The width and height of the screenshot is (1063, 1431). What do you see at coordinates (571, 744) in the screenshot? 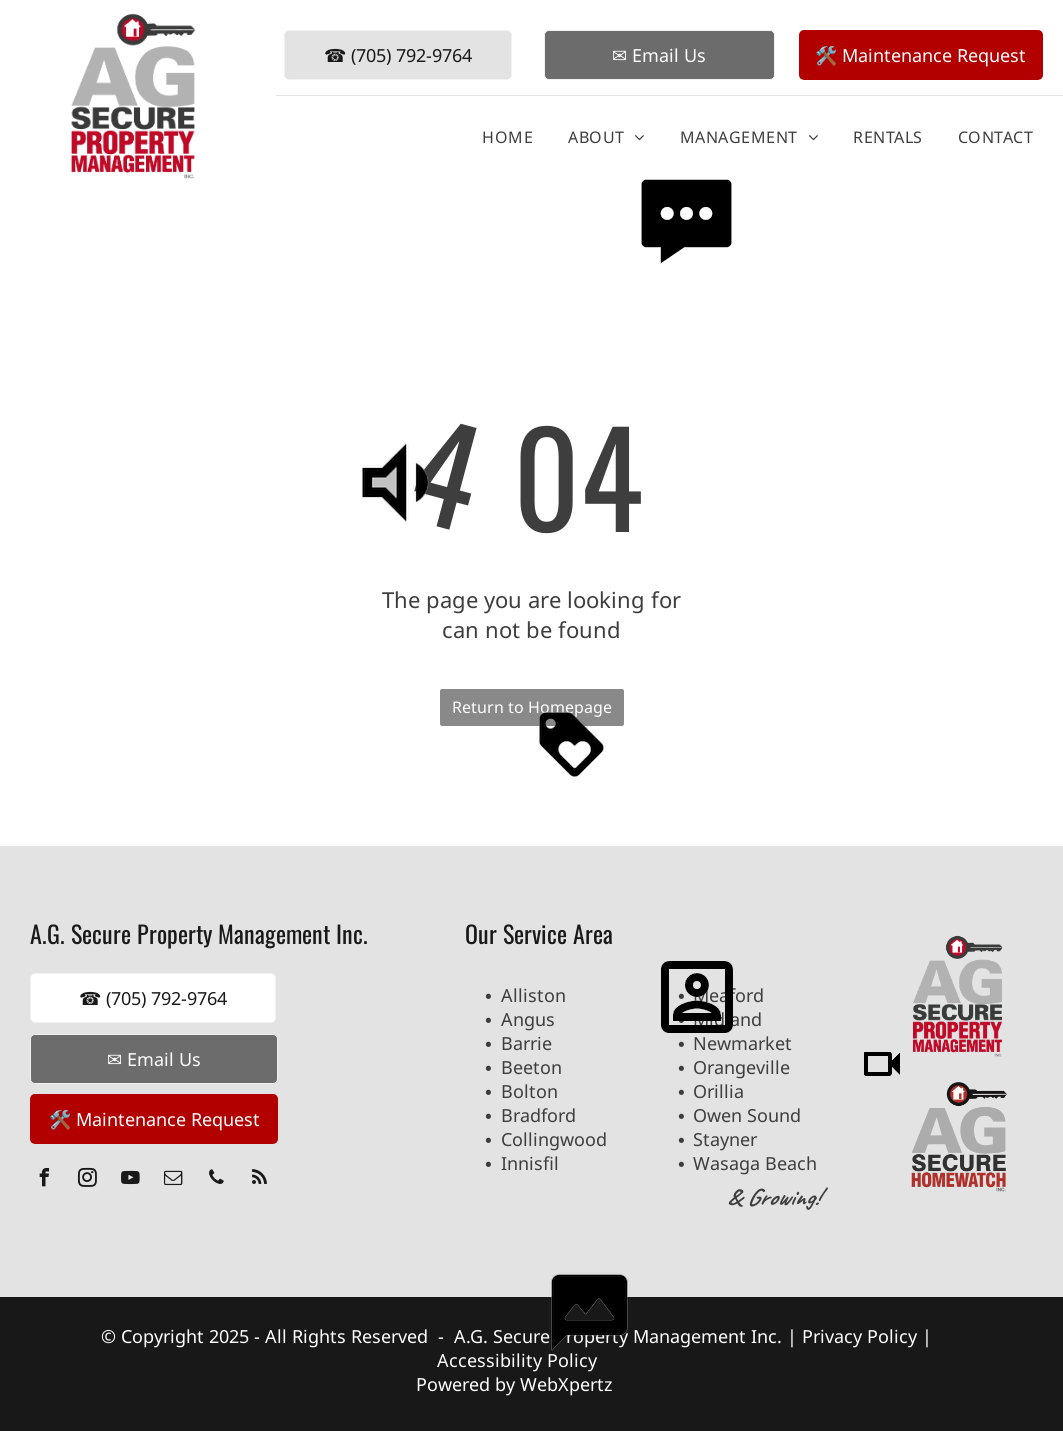
I see `view loyalty rewards or points` at bounding box center [571, 744].